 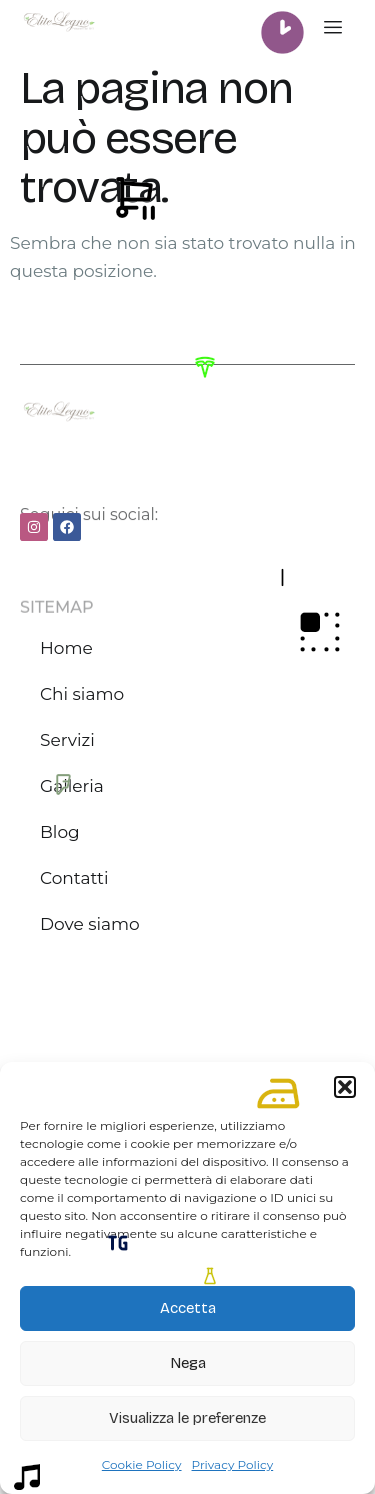 What do you see at coordinates (320, 632) in the screenshot?
I see `align content to top-left corner` at bounding box center [320, 632].